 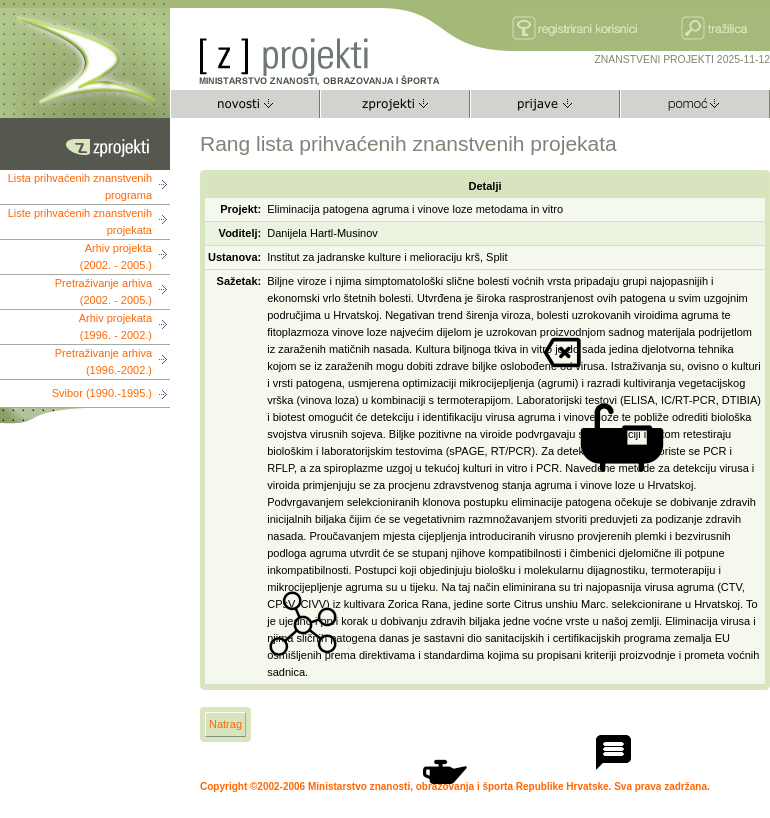 What do you see at coordinates (445, 773) in the screenshot?
I see `access maintenance or service settings` at bounding box center [445, 773].